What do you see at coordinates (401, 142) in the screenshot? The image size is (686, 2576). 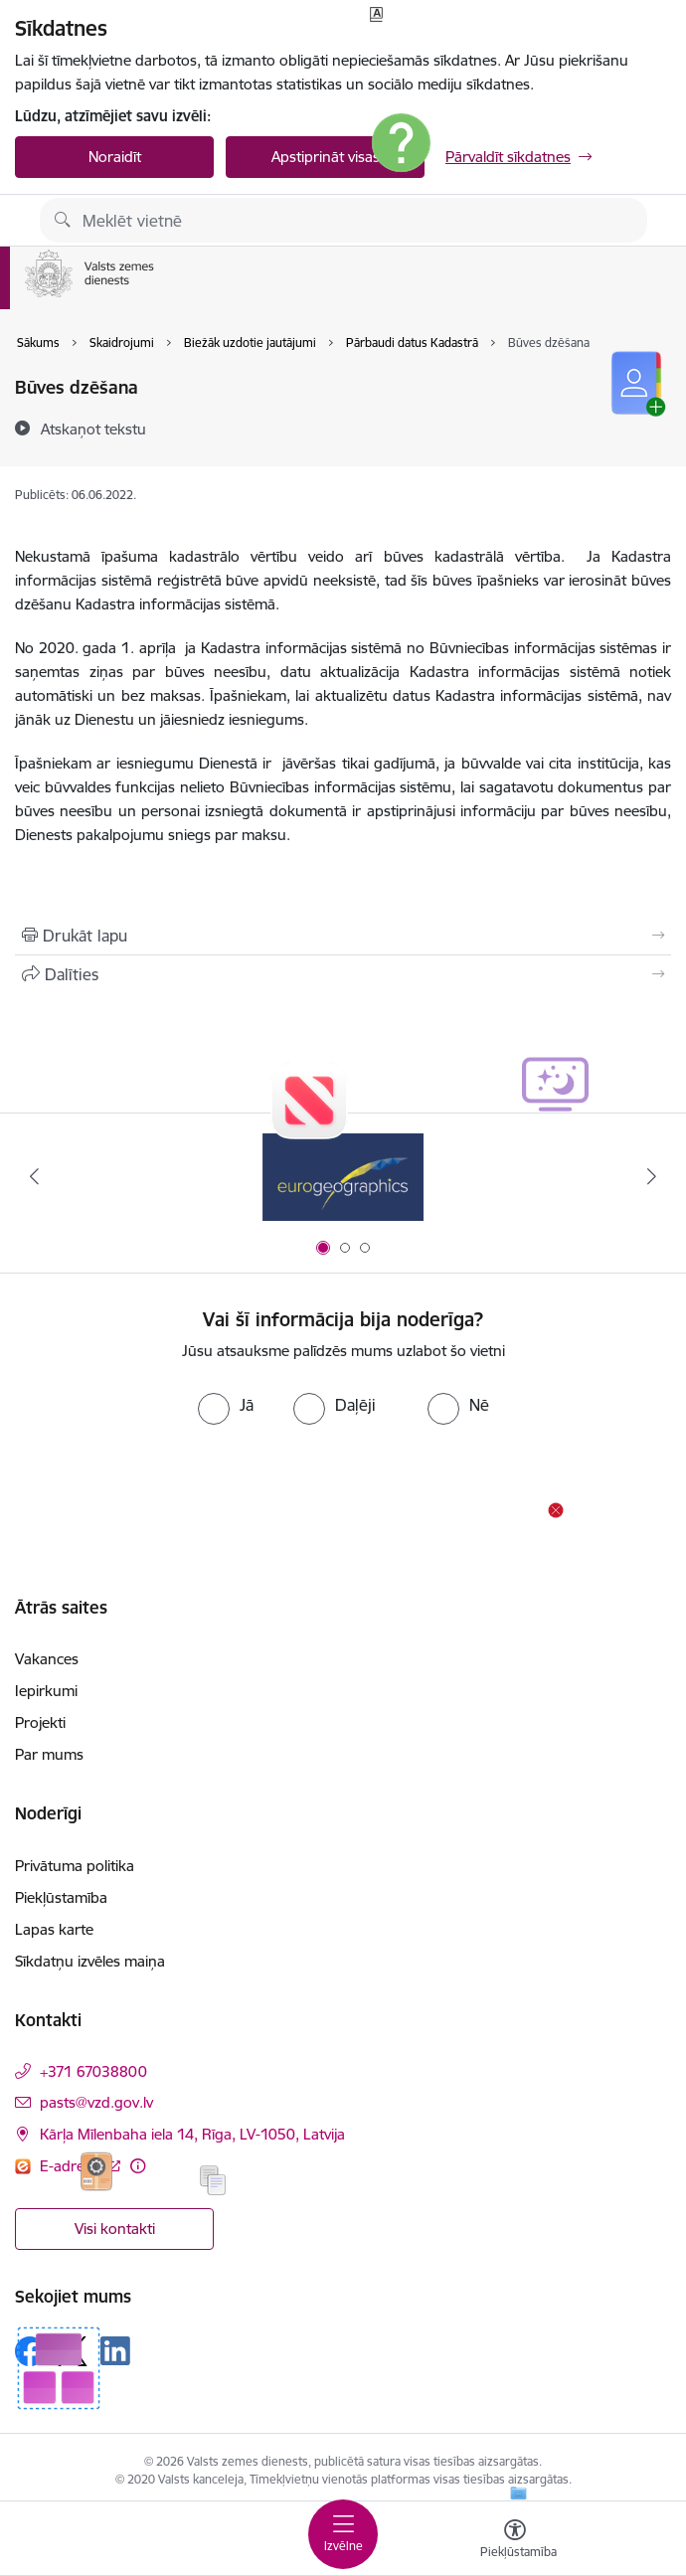 I see `indicates unknown or unrecognized file status` at bounding box center [401, 142].